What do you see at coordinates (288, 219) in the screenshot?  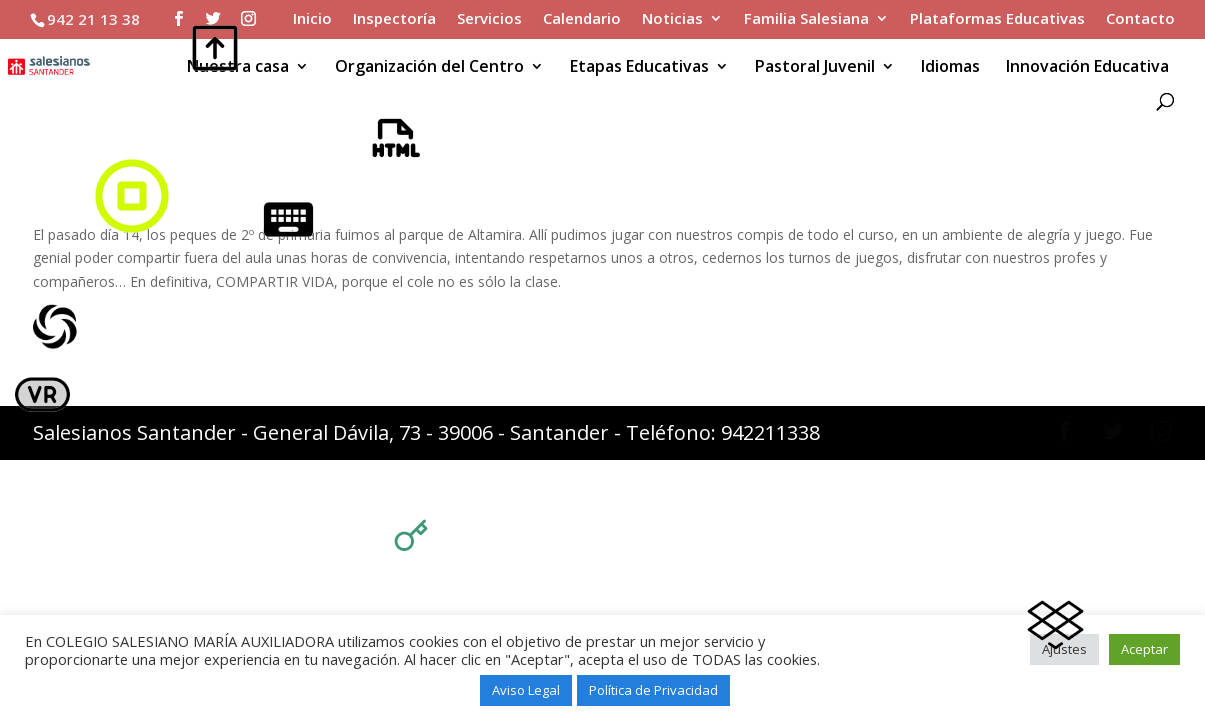 I see `open the on-screen keyboard` at bounding box center [288, 219].